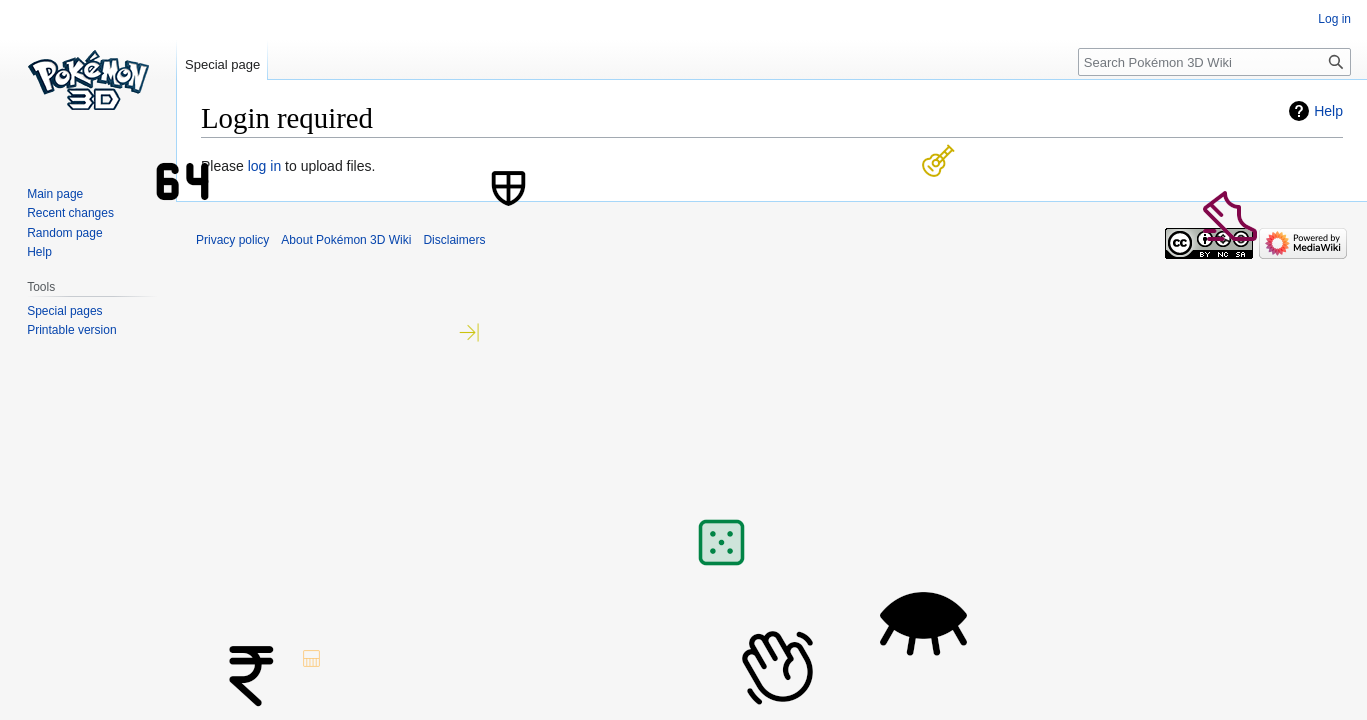  What do you see at coordinates (721, 542) in the screenshot?
I see `indicates a random or chance-based action` at bounding box center [721, 542].